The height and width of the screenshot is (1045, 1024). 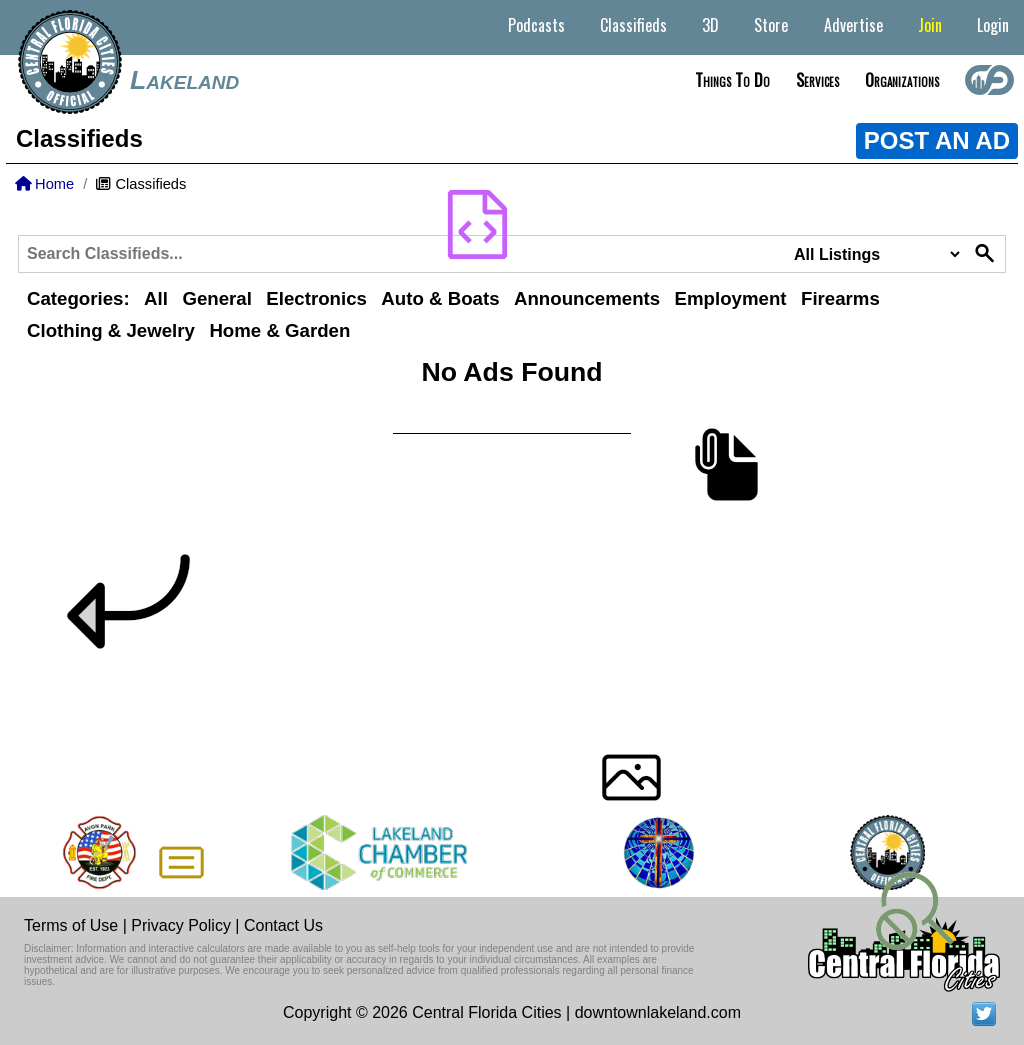 I want to click on reply to a message or comment, so click(x=128, y=601).